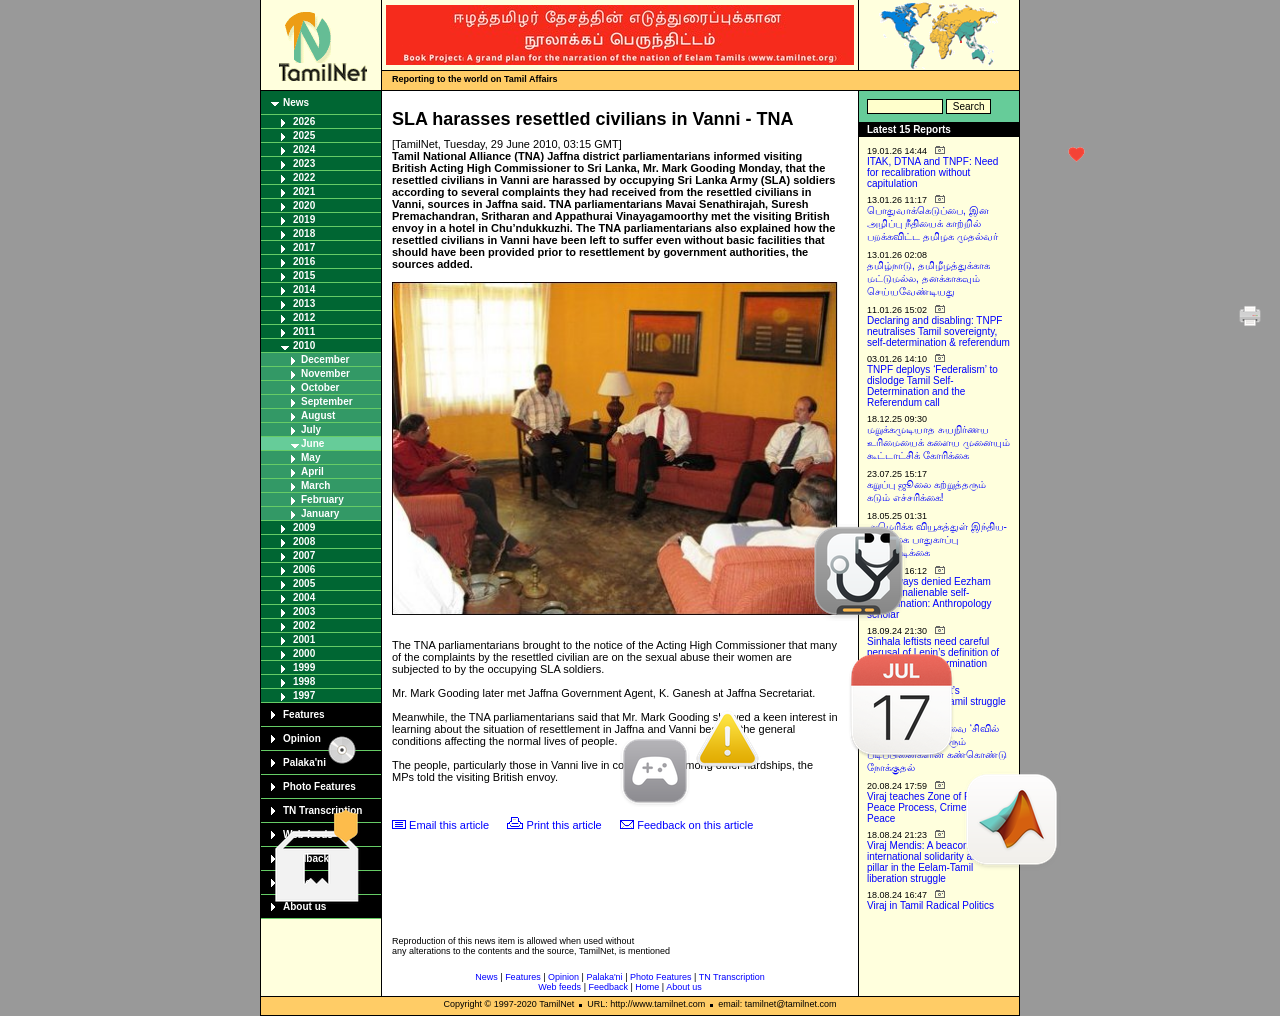 This screenshot has height=1016, width=1280. Describe the element at coordinates (858, 572) in the screenshot. I see `access disk health and diagnostic settings` at that location.